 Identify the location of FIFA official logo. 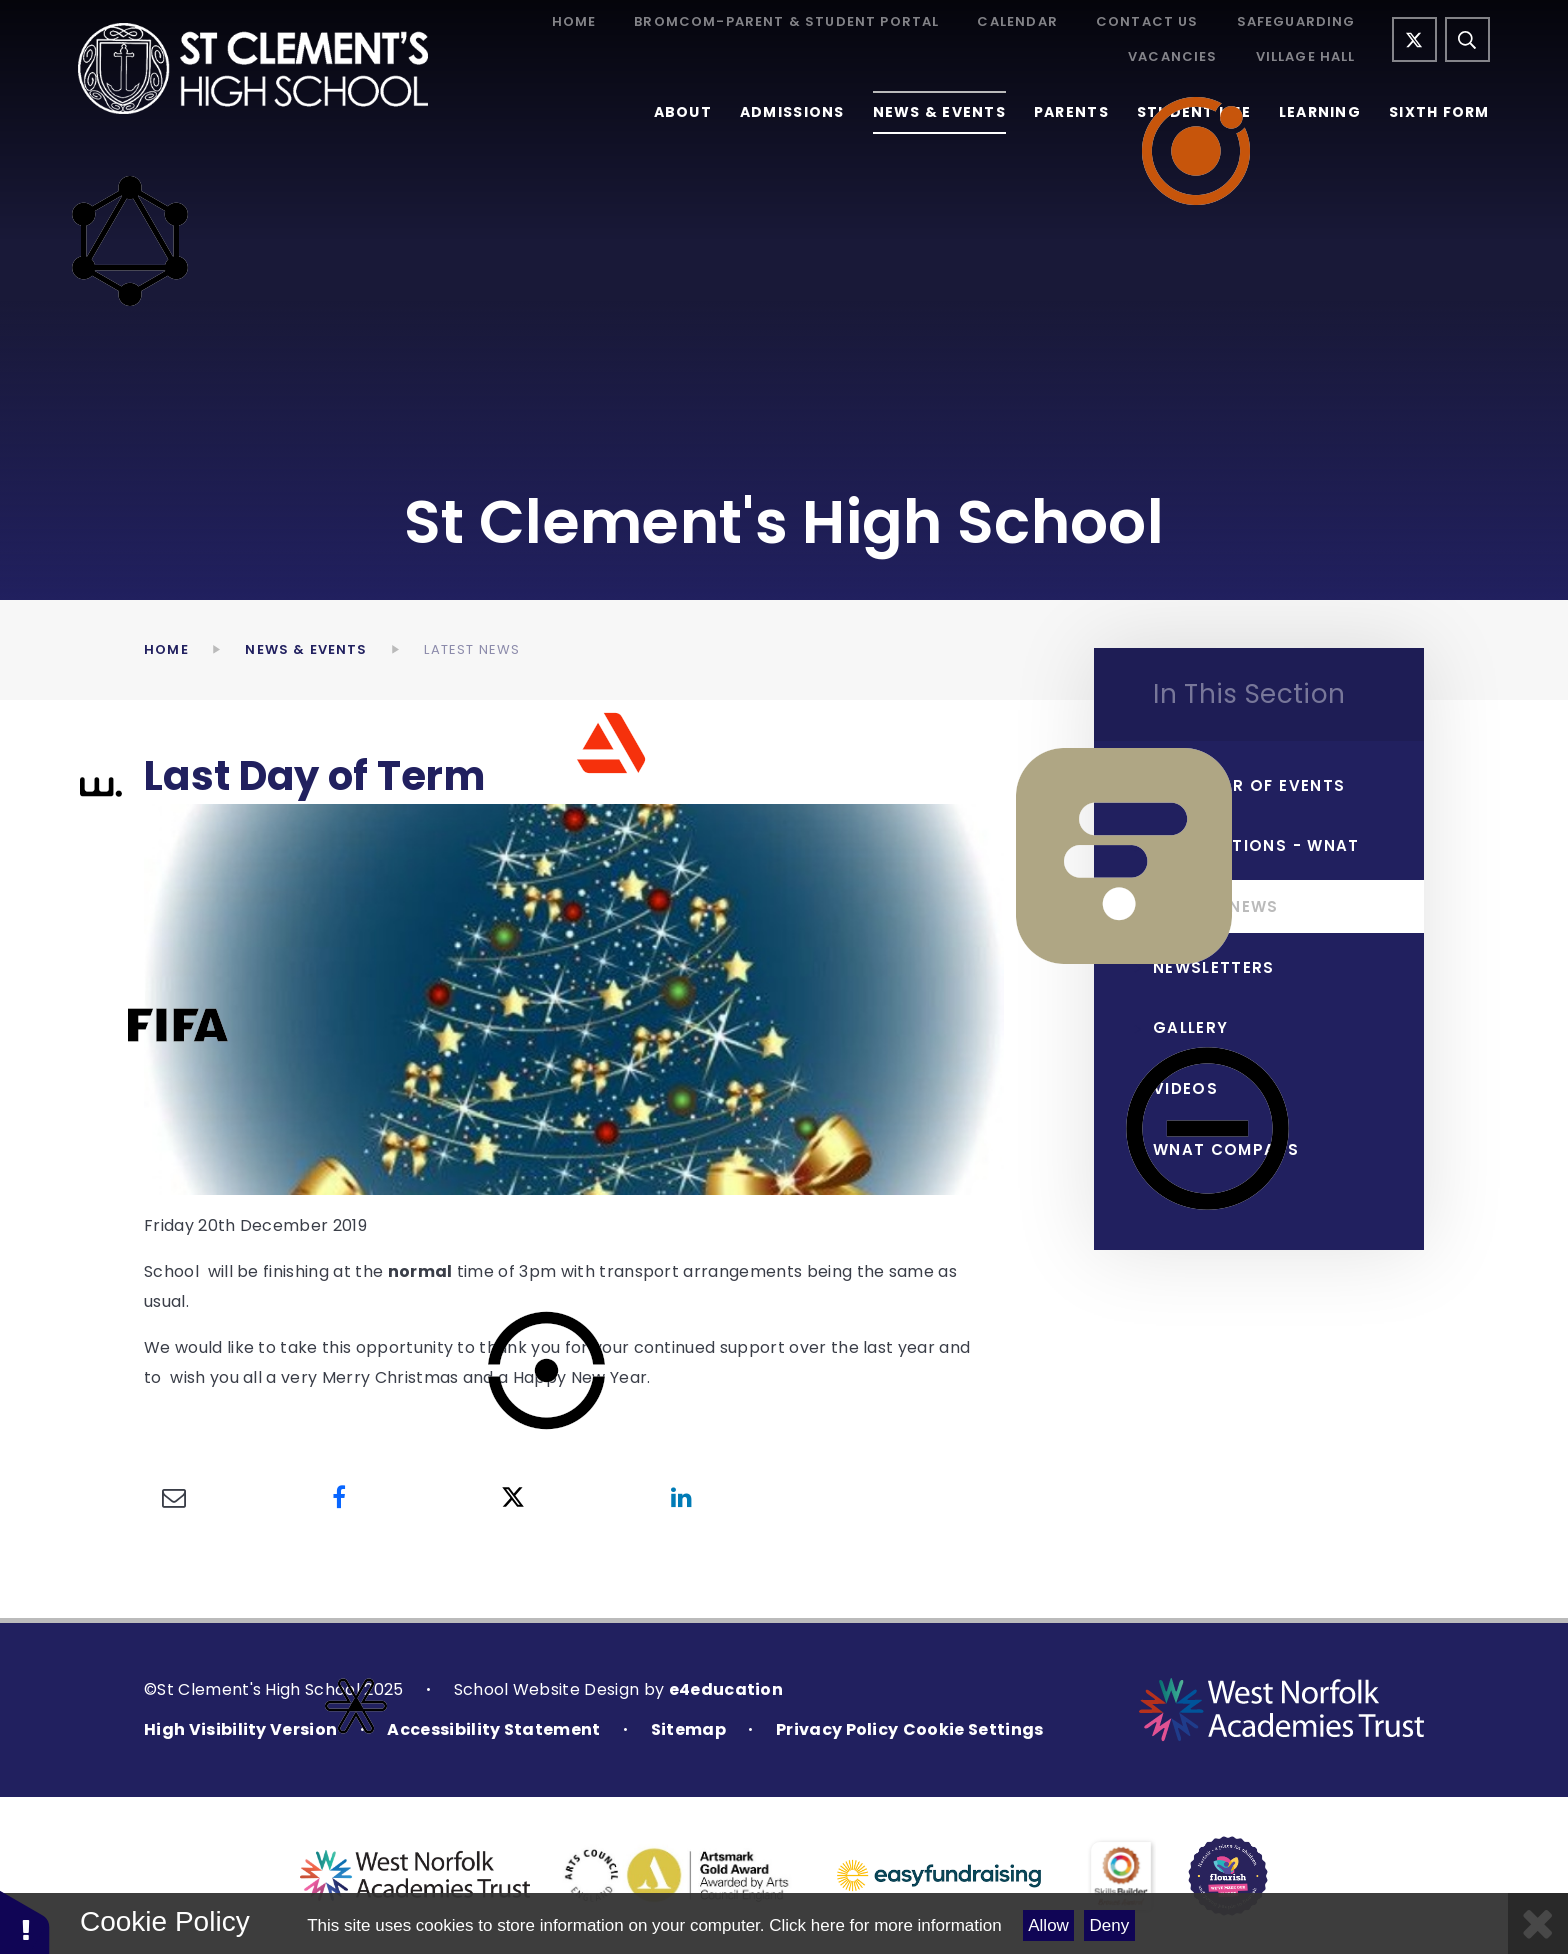
(178, 1025).